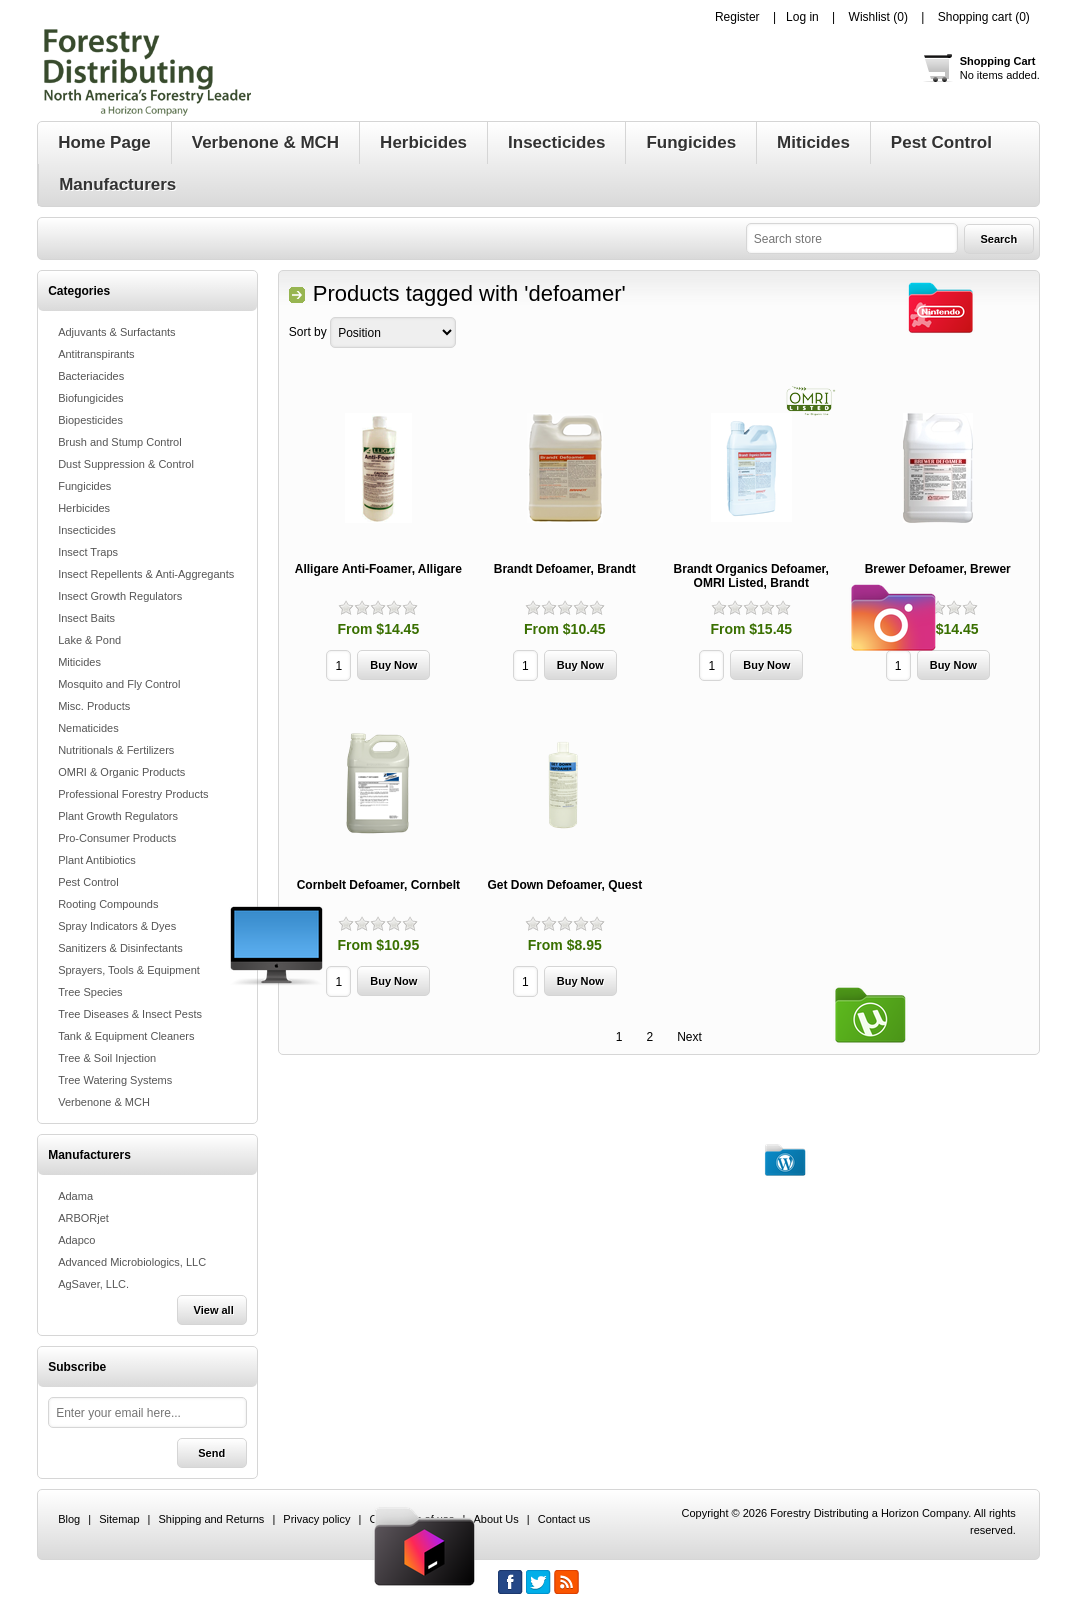 Image resolution: width=1077 pixels, height=1618 pixels. Describe the element at coordinates (424, 1549) in the screenshot. I see `open folder containing JetBrains Toolbox projects` at that location.